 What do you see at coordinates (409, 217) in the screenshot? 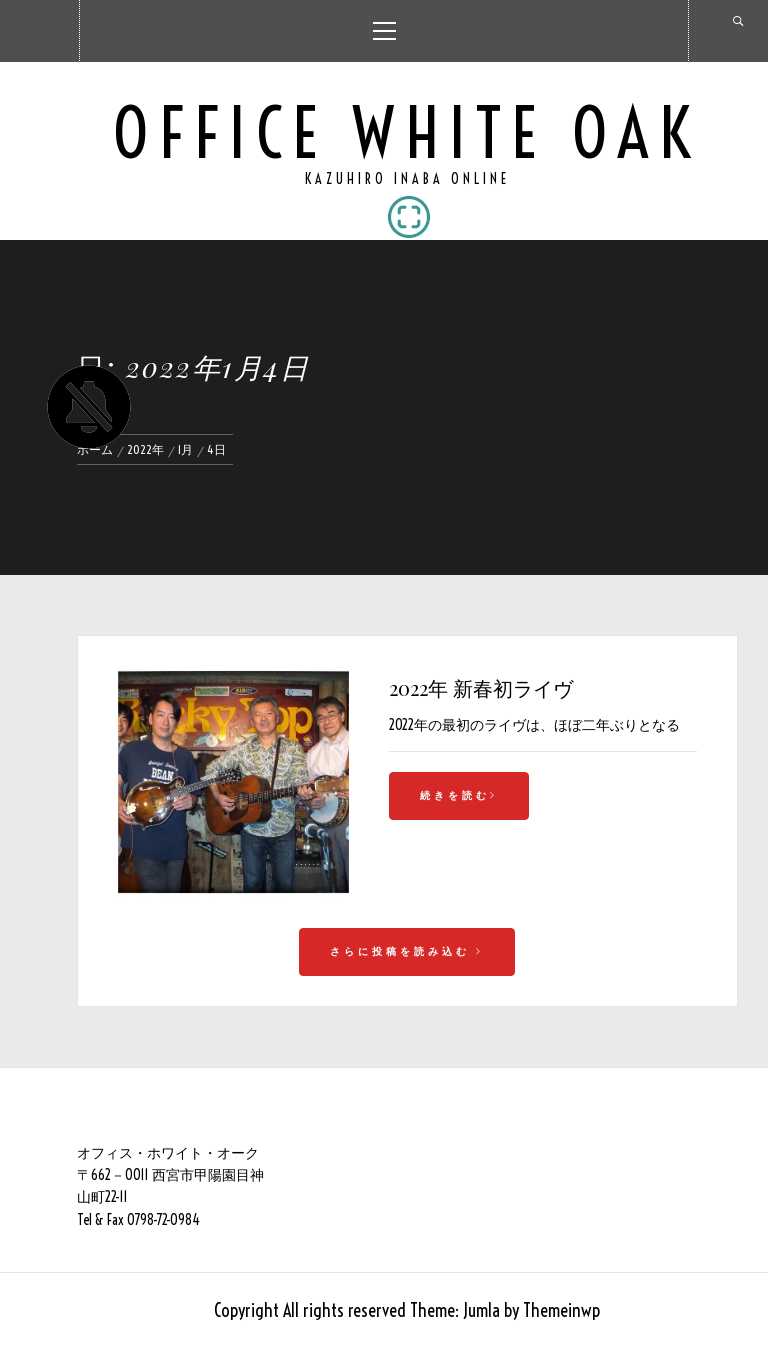
I see `tap to scan a QR code or barcode` at bounding box center [409, 217].